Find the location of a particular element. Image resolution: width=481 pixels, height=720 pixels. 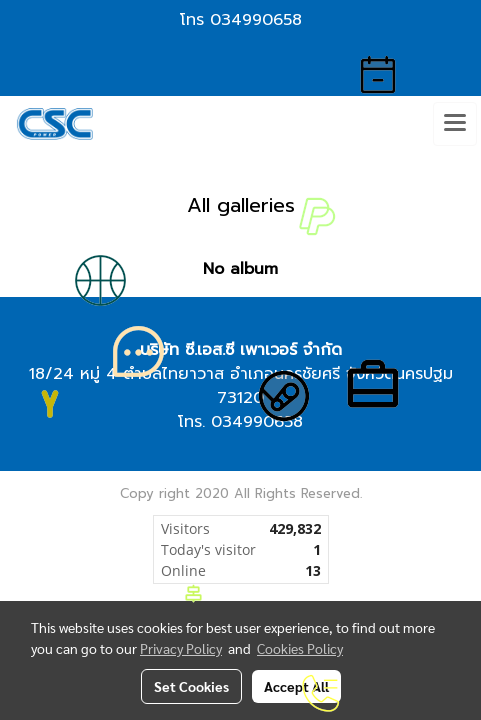

remove an event from your calendar is located at coordinates (378, 76).